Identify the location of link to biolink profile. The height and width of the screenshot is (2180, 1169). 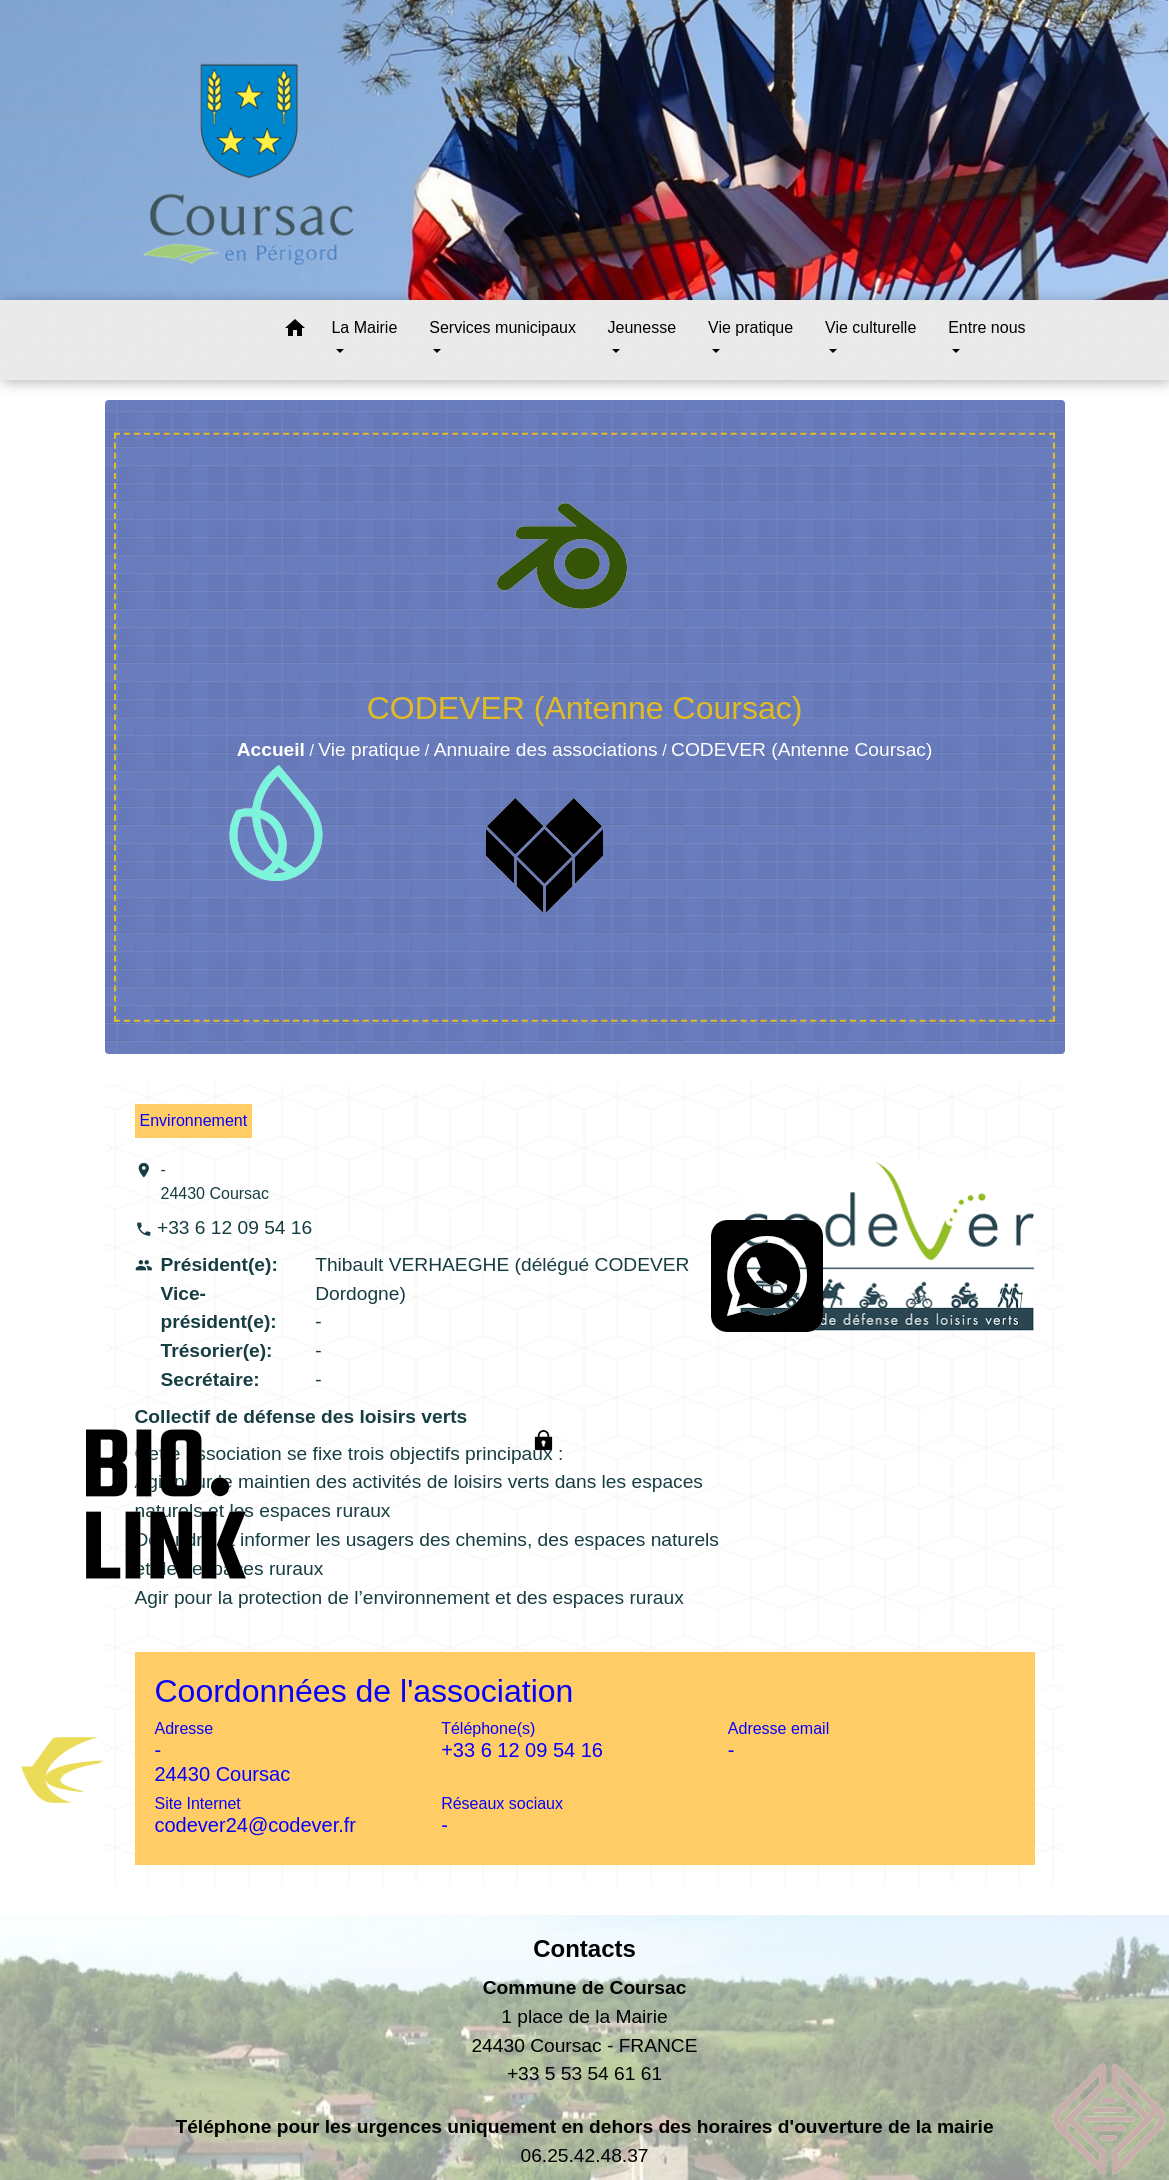
(166, 1504).